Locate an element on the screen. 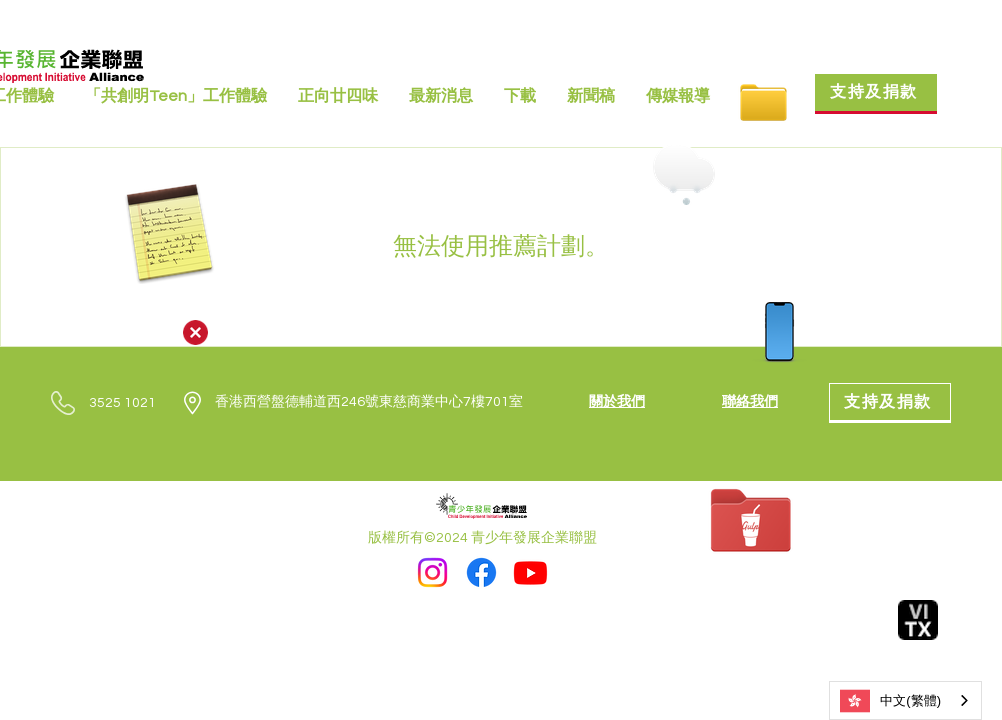 This screenshot has height=720, width=1002. indicates scattered snow weather conditions is located at coordinates (684, 174).